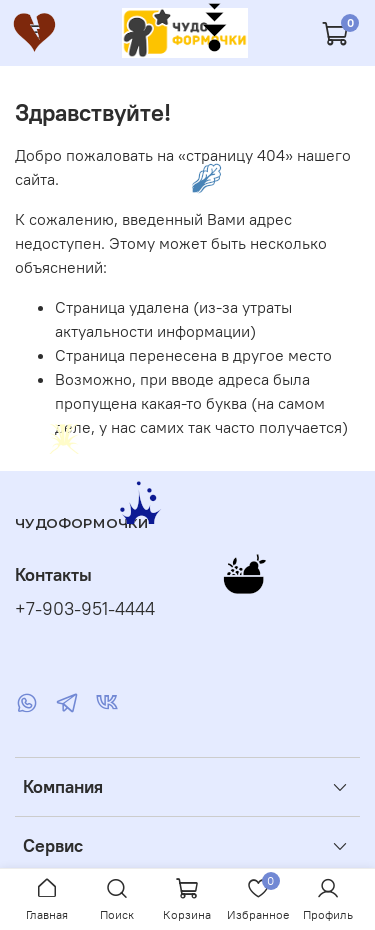 This screenshot has height=930, width=375. Describe the element at coordinates (214, 27) in the screenshot. I see `pounce or quick attack action in a game` at that location.